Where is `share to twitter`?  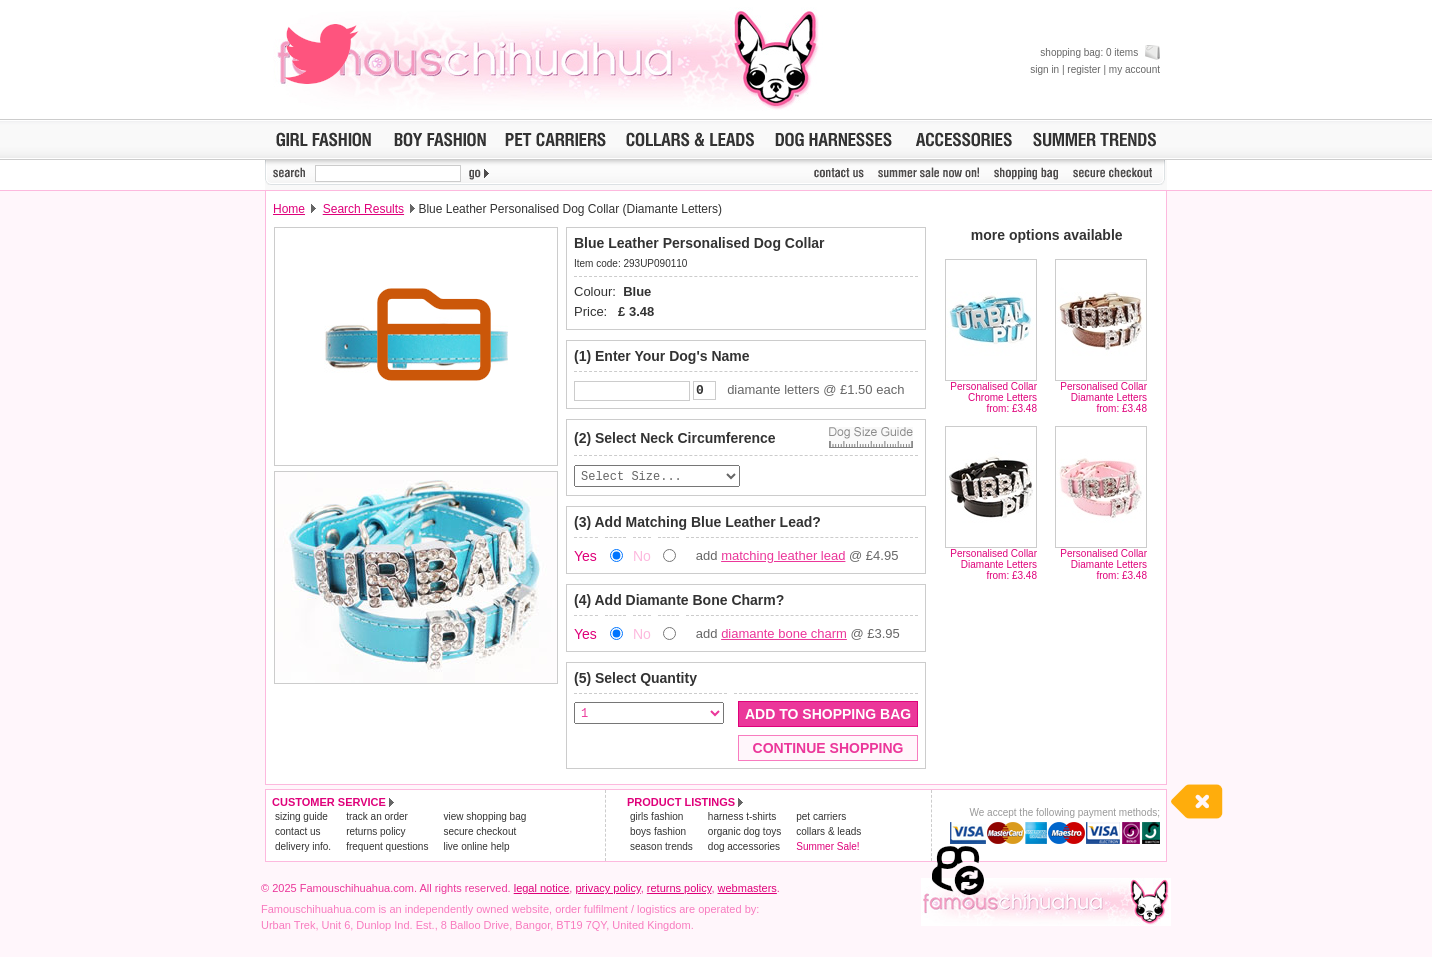
share to twitter is located at coordinates (321, 54).